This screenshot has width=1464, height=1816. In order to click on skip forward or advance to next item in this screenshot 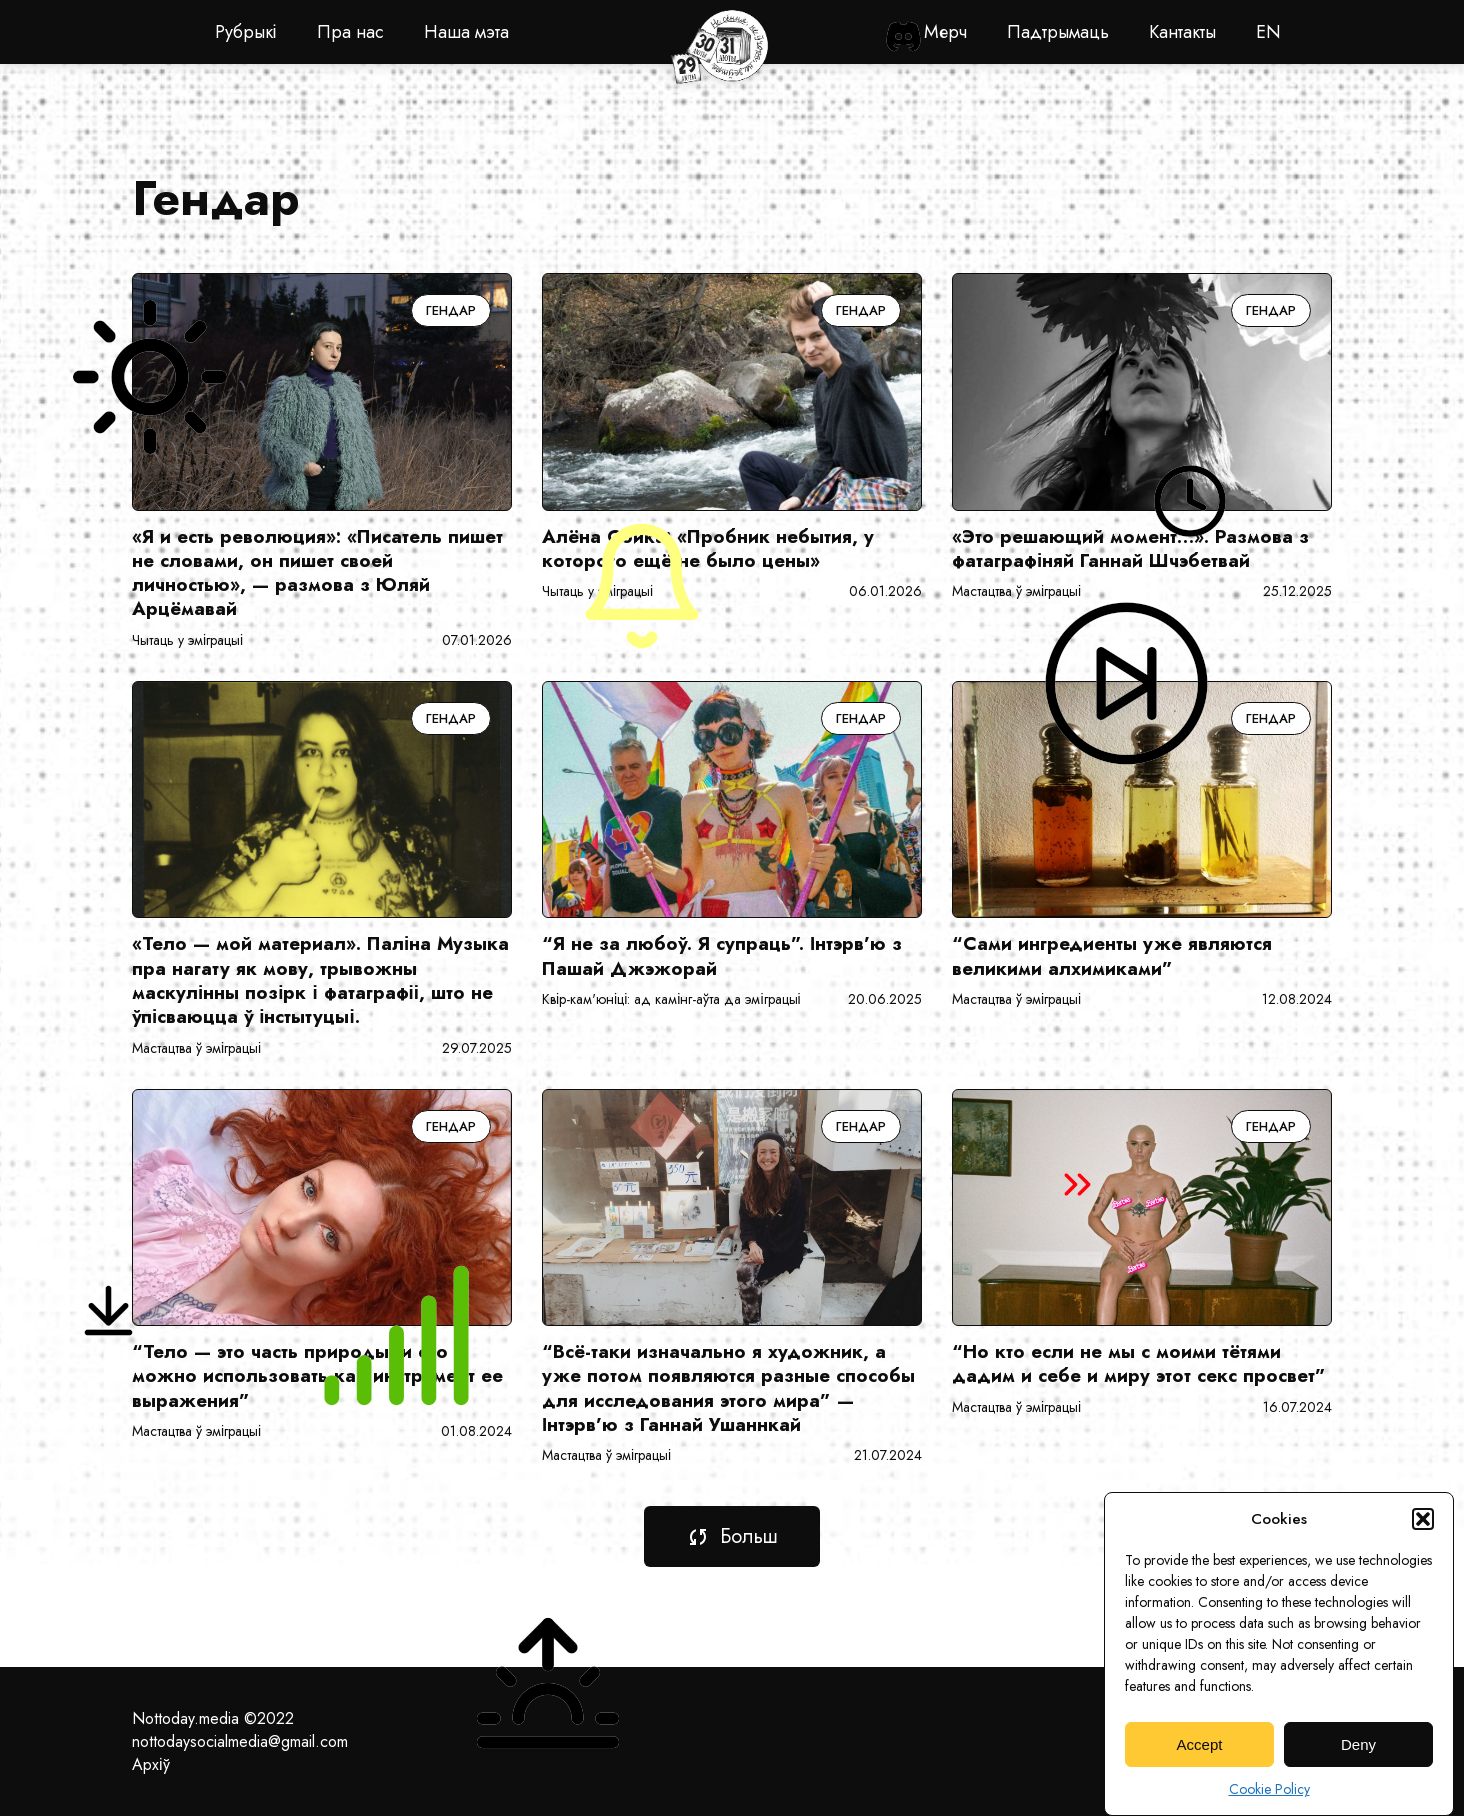, I will do `click(1077, 1184)`.